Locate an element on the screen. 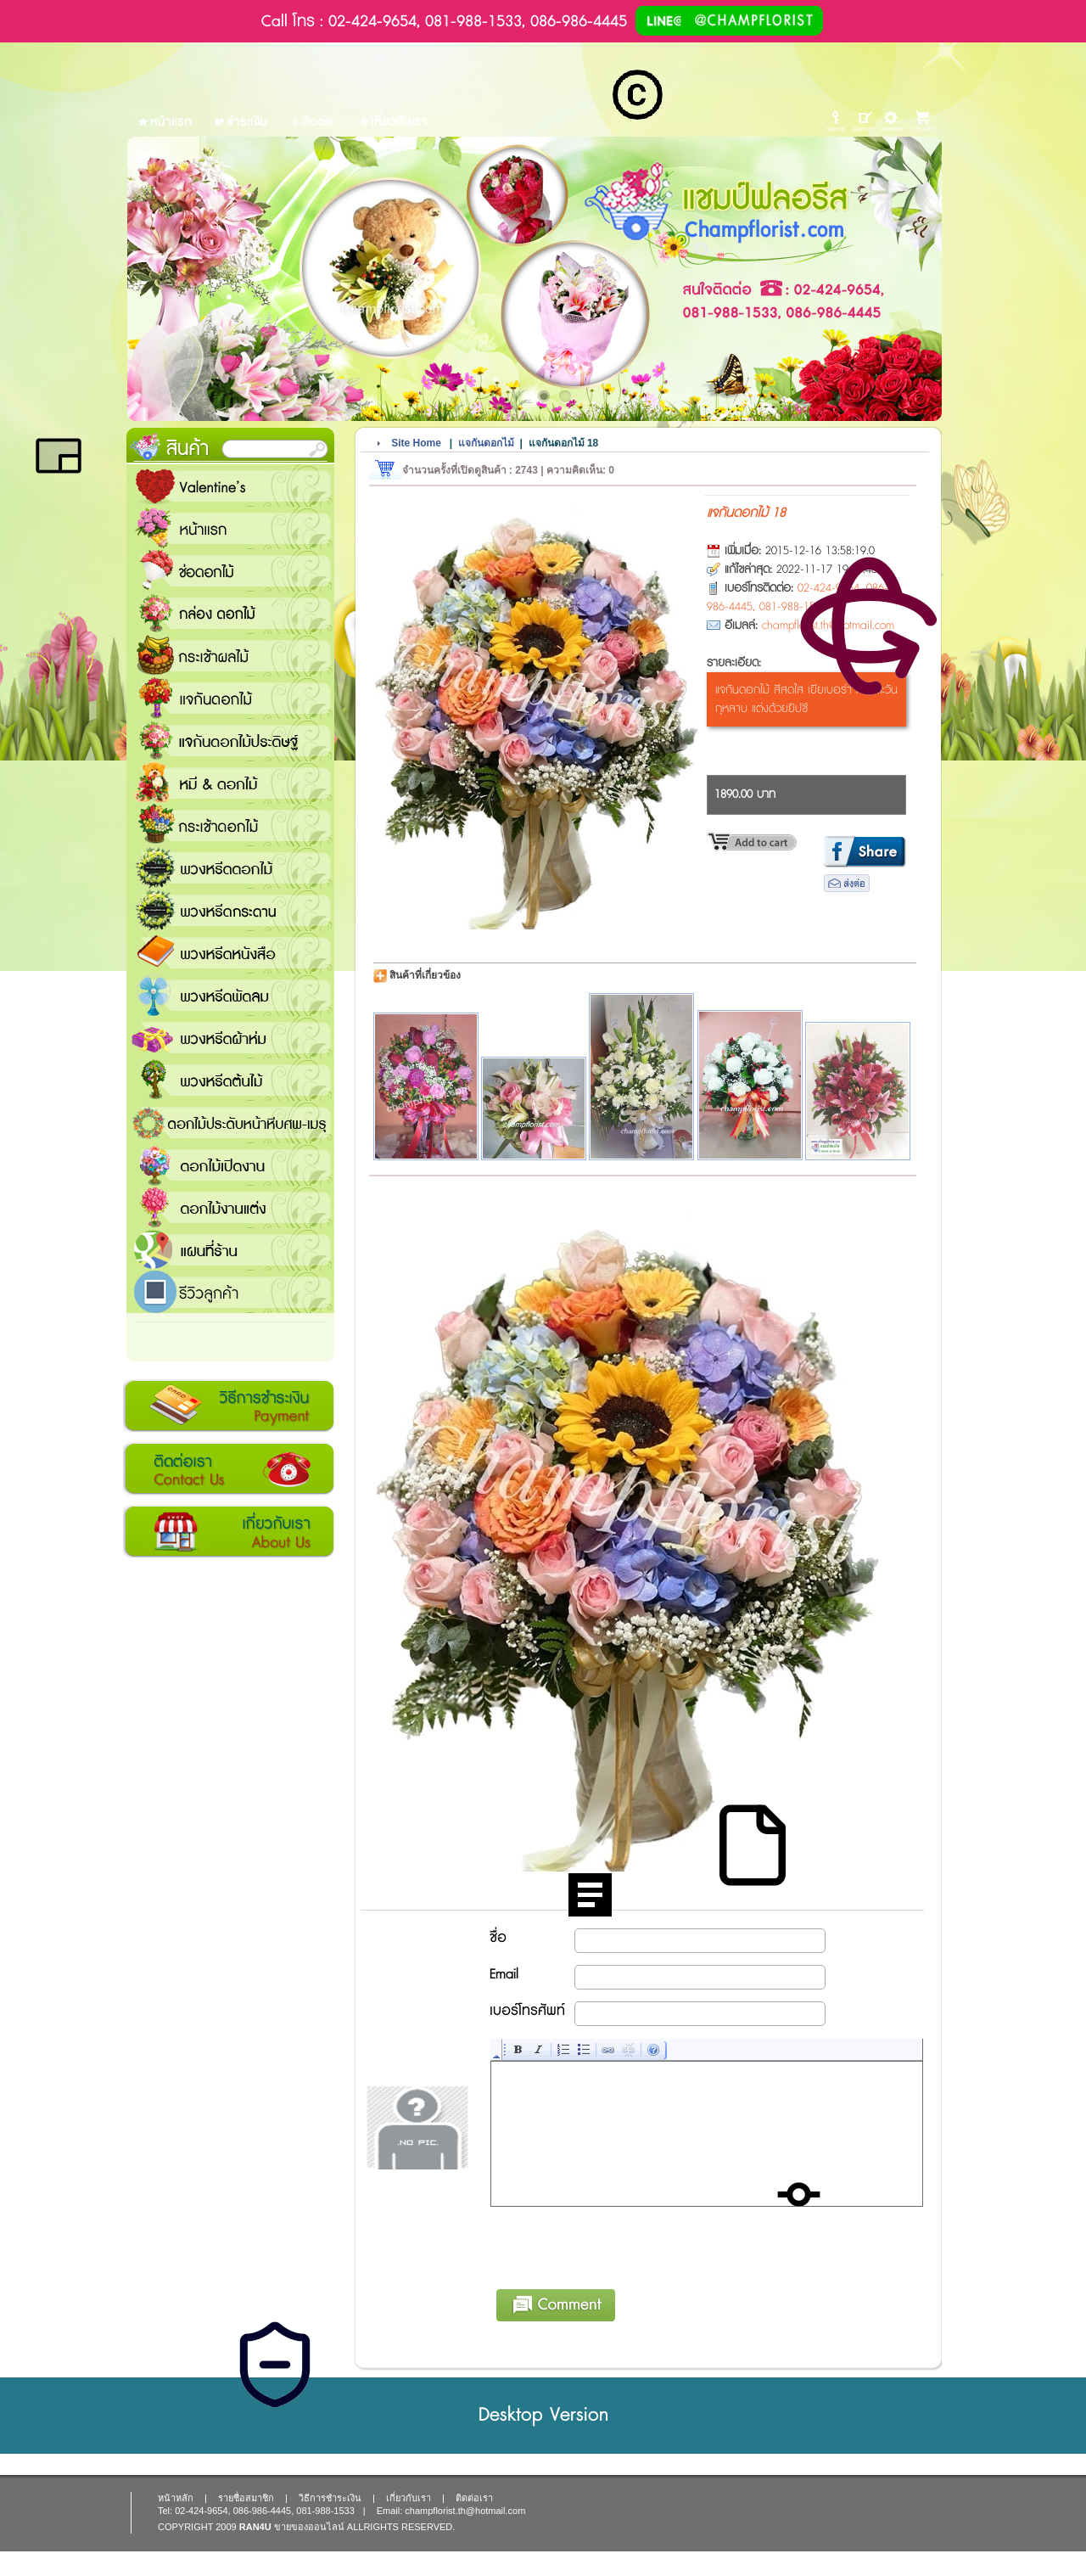 The height and width of the screenshot is (2576, 1086). enable picture-in-picture mode is located at coordinates (59, 456).